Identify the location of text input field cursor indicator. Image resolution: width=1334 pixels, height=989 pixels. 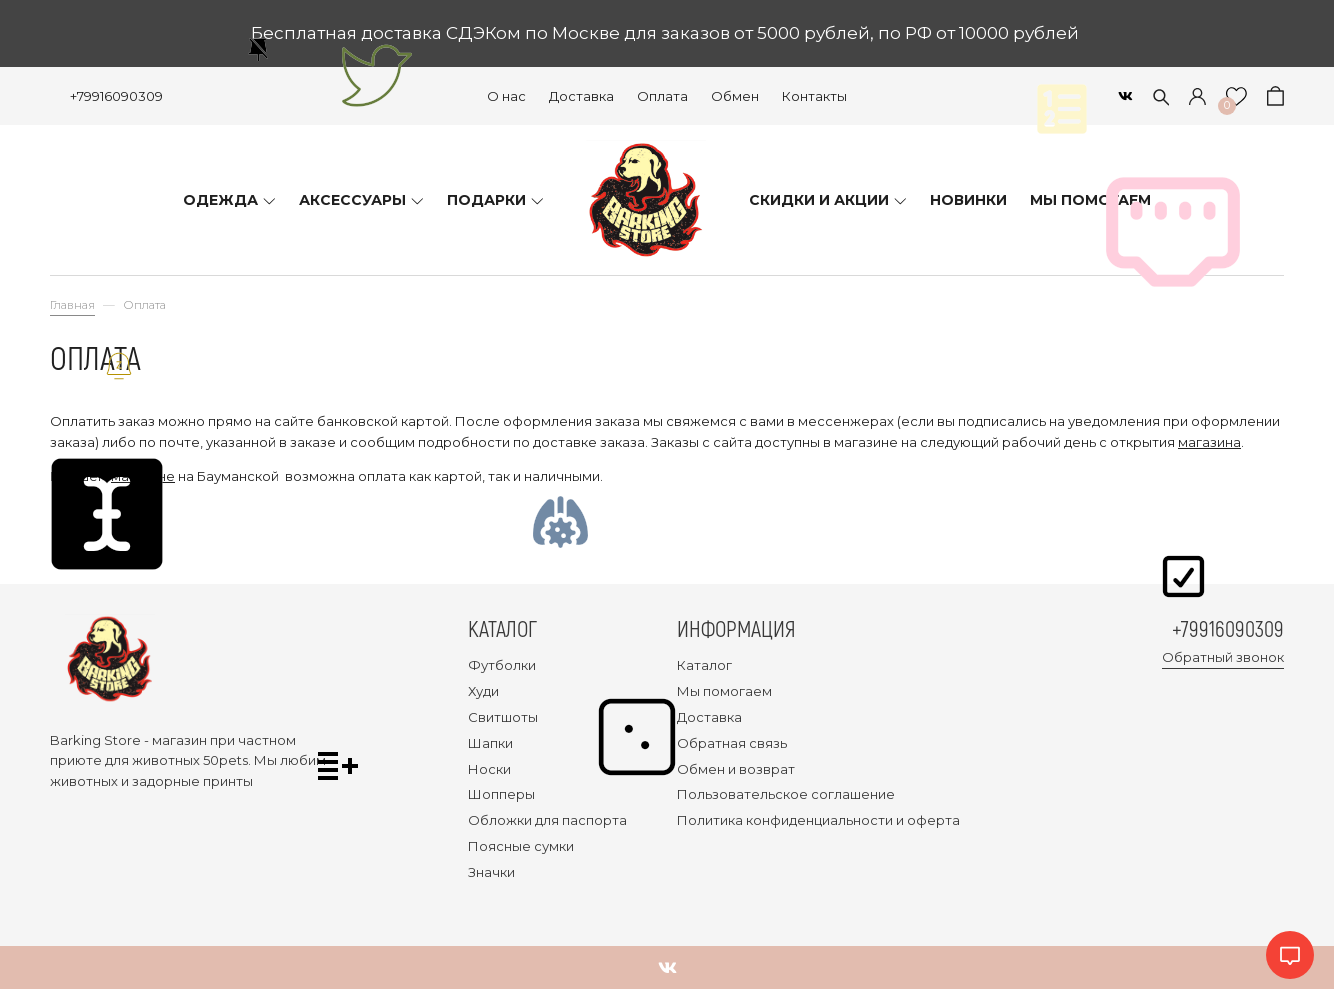
(107, 514).